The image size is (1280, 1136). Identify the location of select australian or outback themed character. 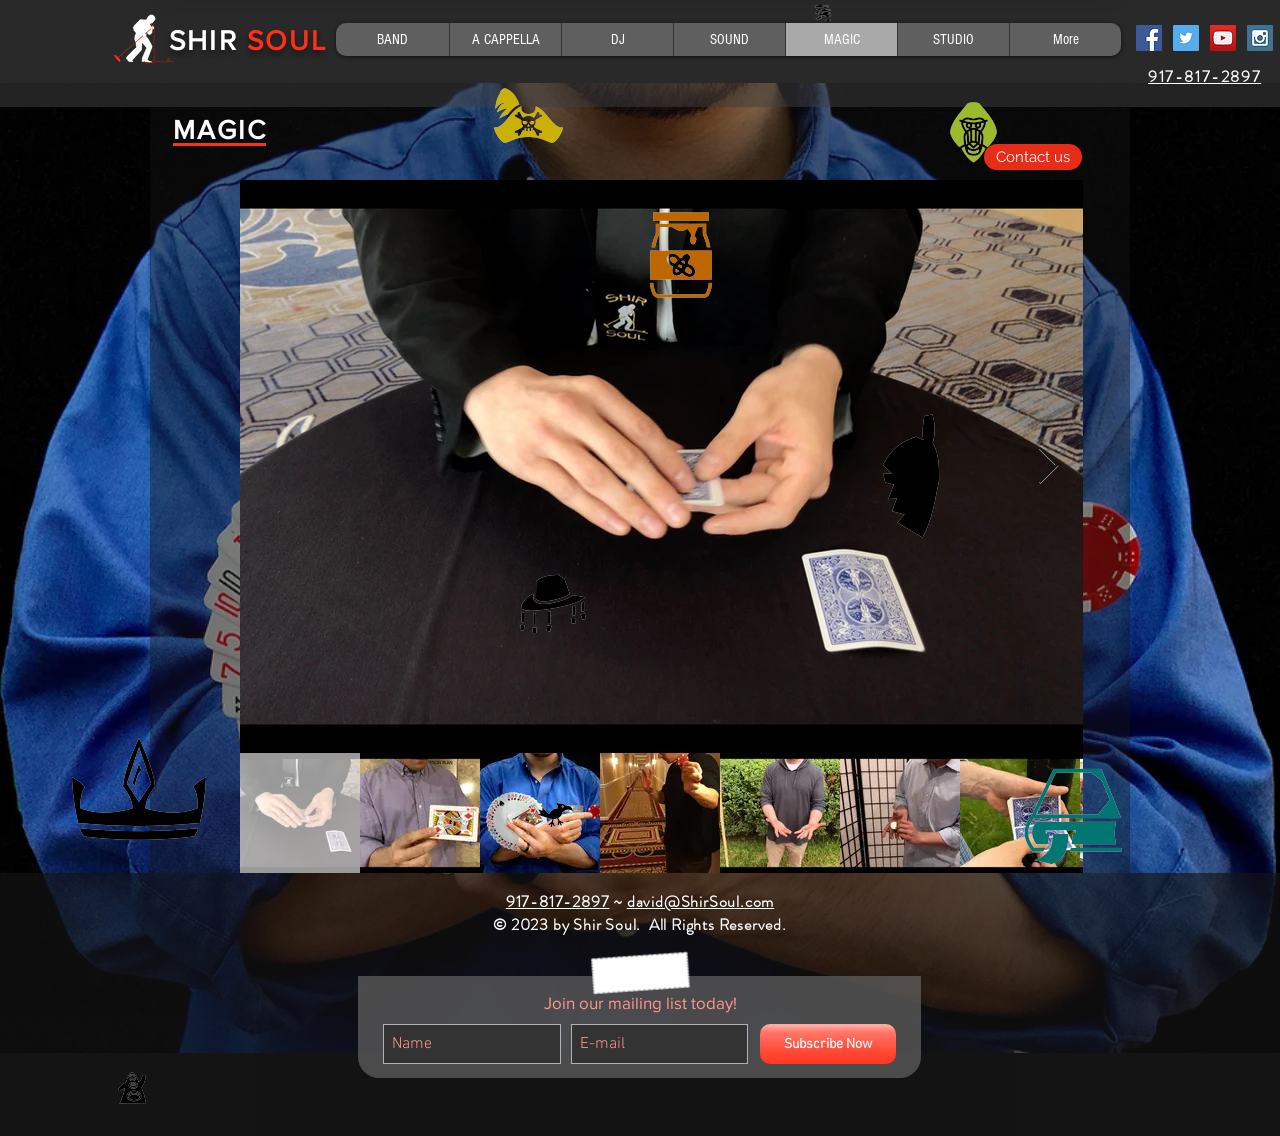
(553, 604).